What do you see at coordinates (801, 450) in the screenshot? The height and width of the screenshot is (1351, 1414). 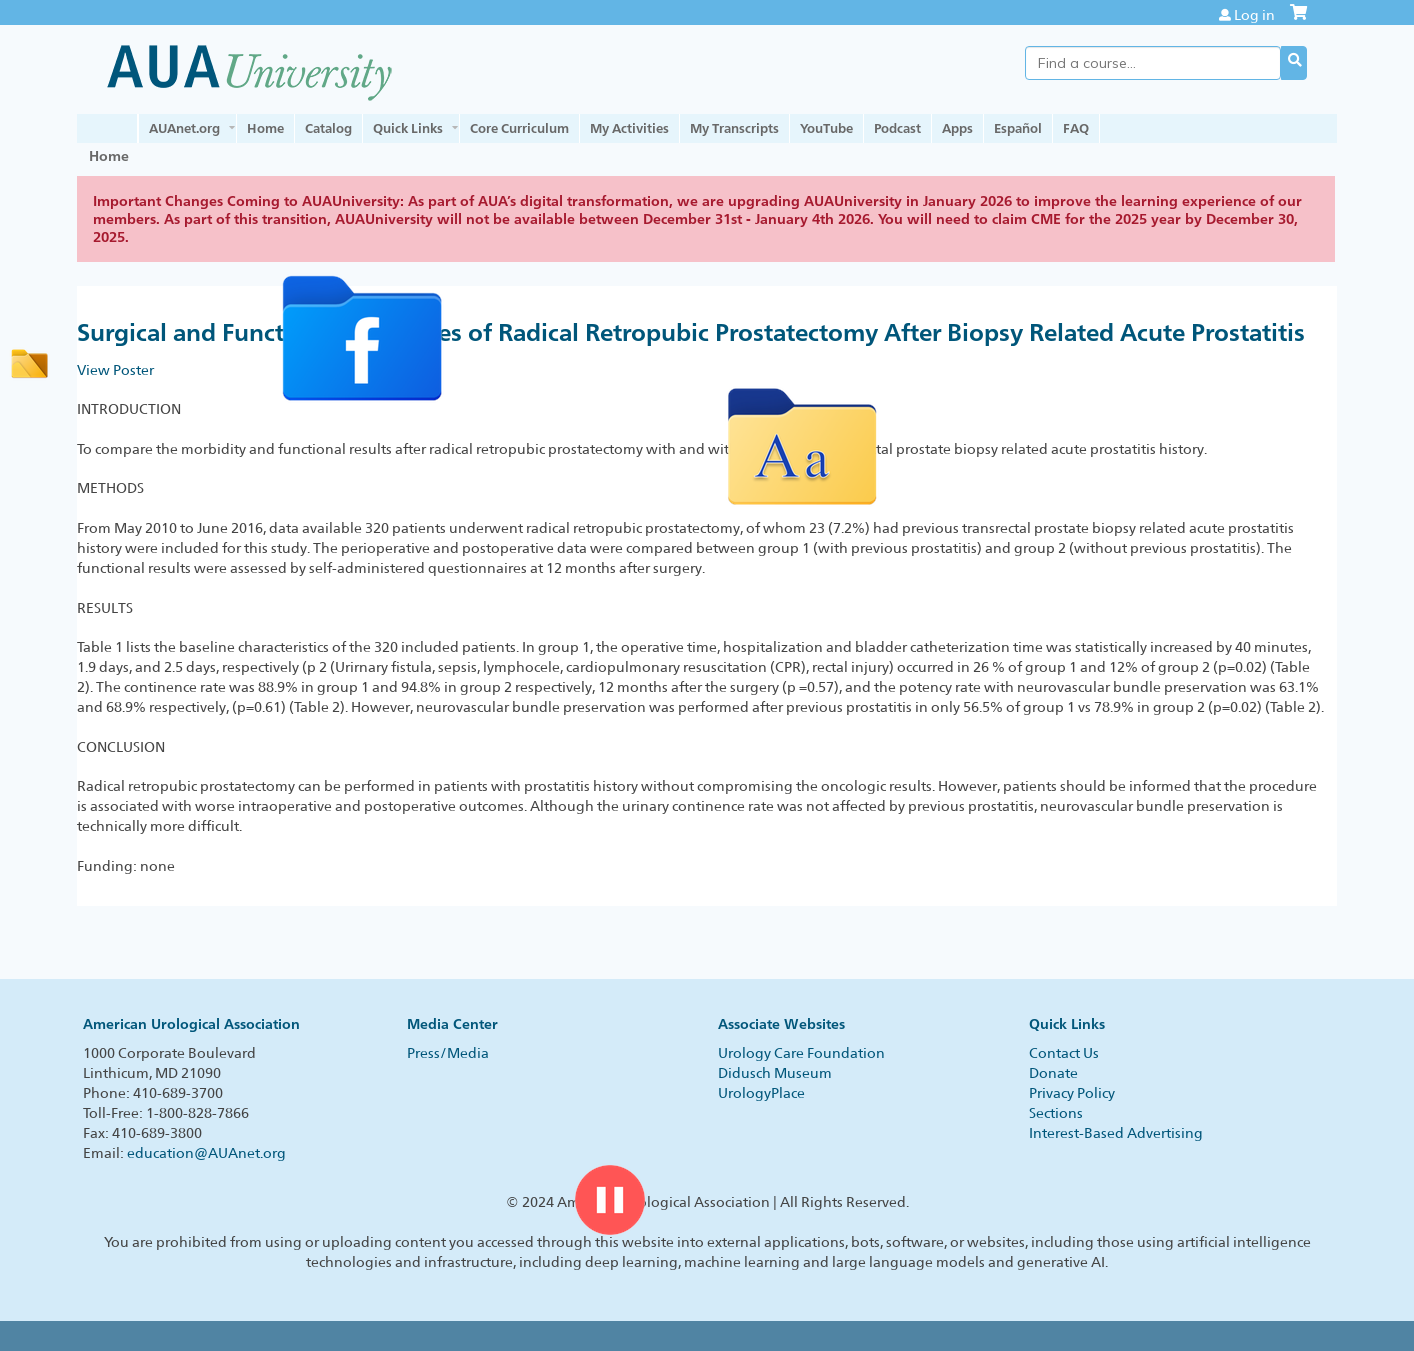 I see `open fonts folder` at bounding box center [801, 450].